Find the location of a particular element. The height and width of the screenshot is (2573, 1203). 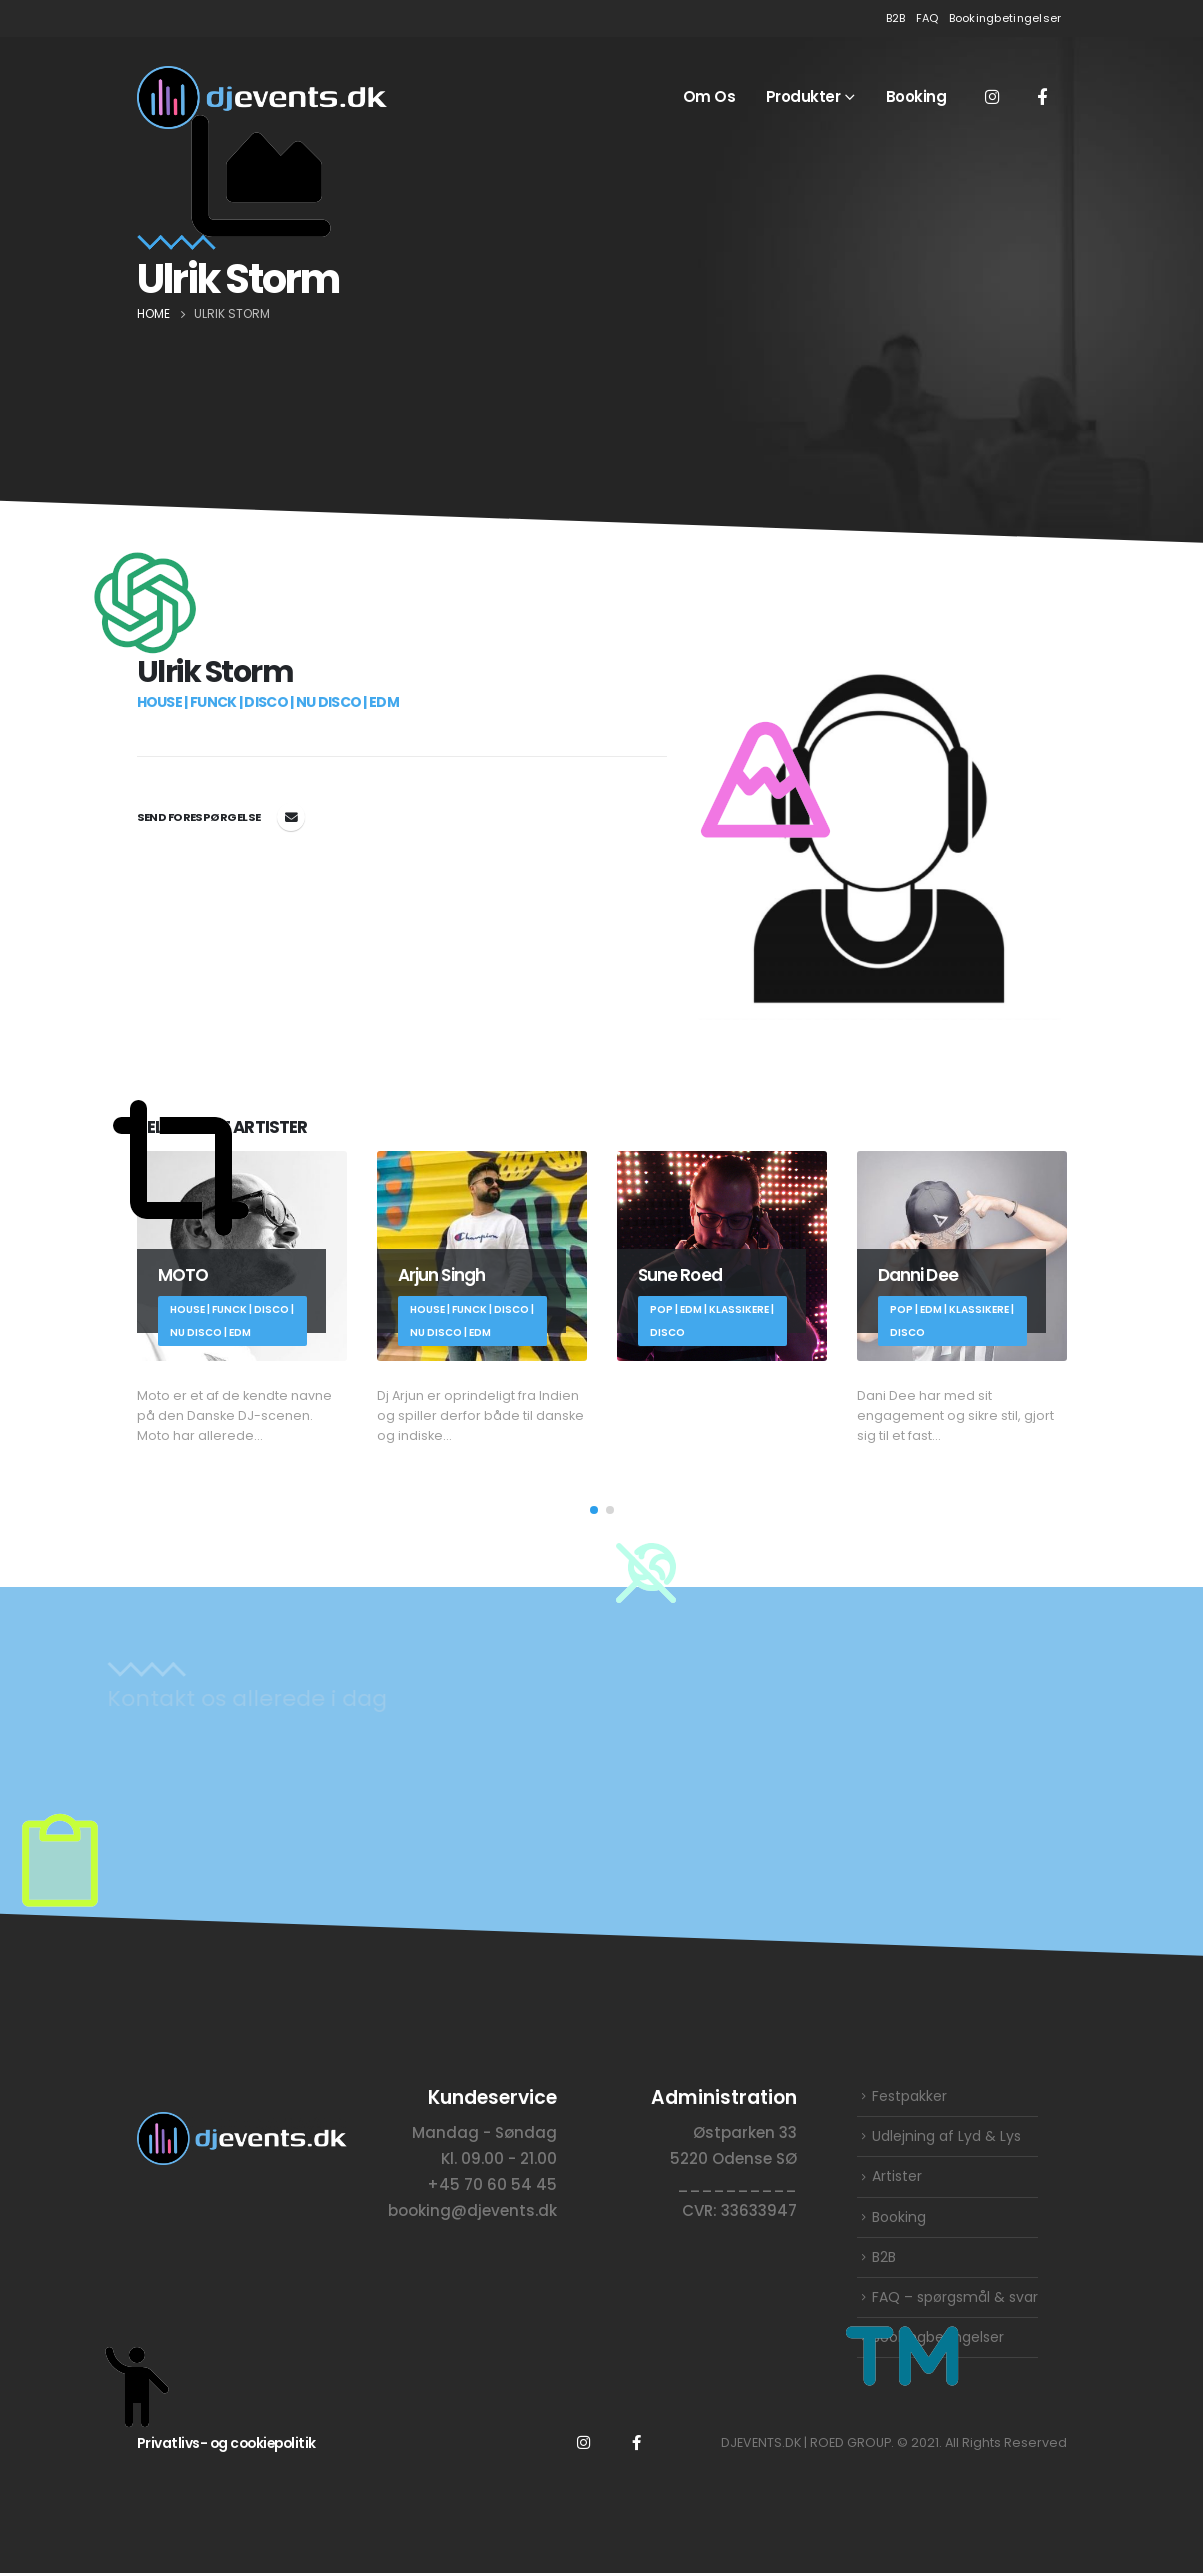

crop or resize an image is located at coordinates (181, 1168).